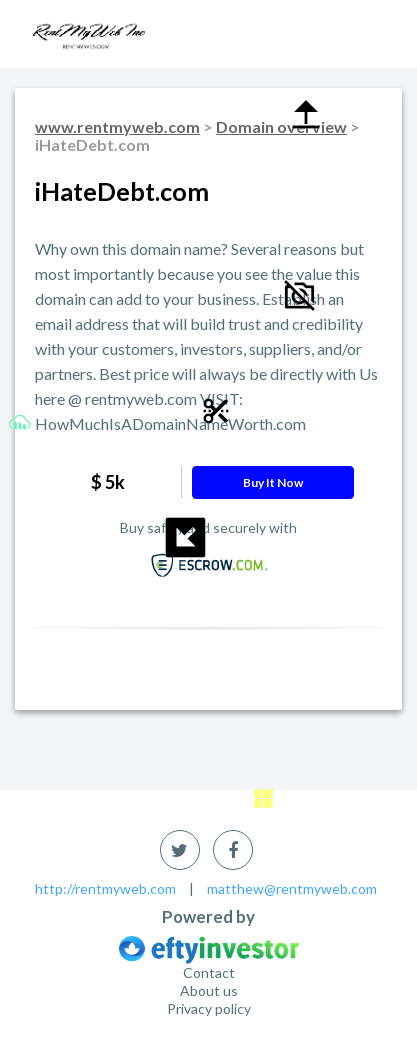  Describe the element at coordinates (299, 295) in the screenshot. I see `camera is disabled or turned off` at that location.